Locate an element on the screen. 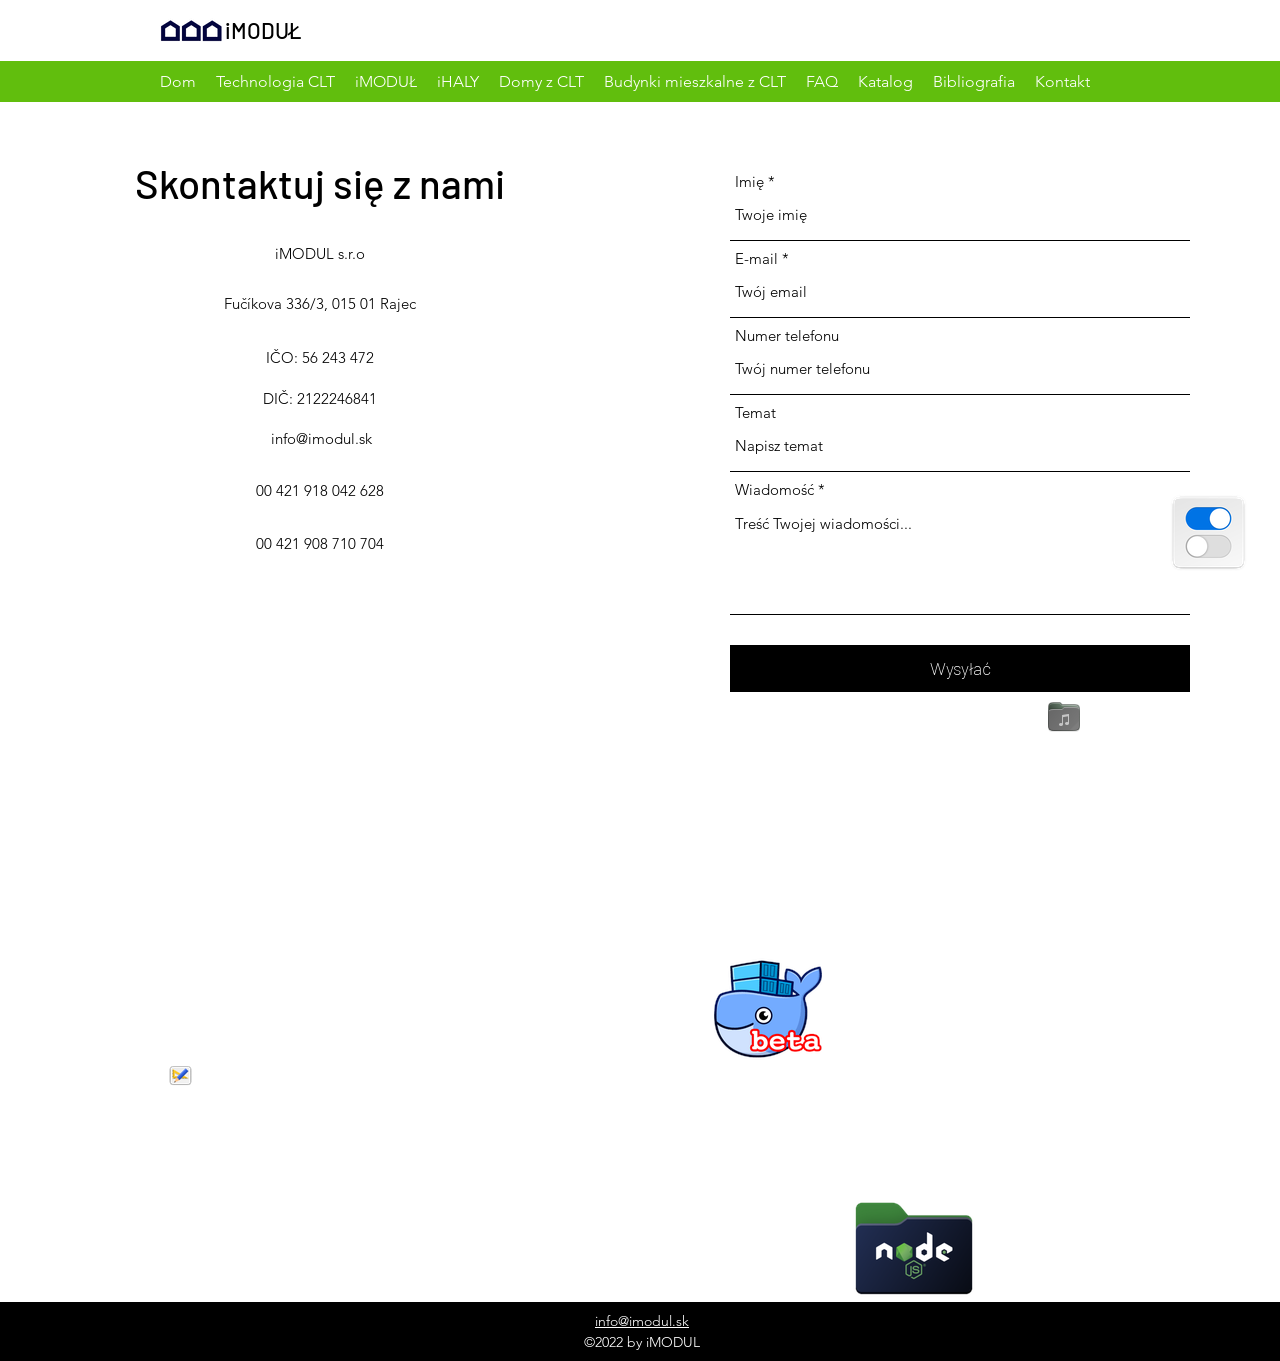  launch Docker container platform is located at coordinates (768, 1009).